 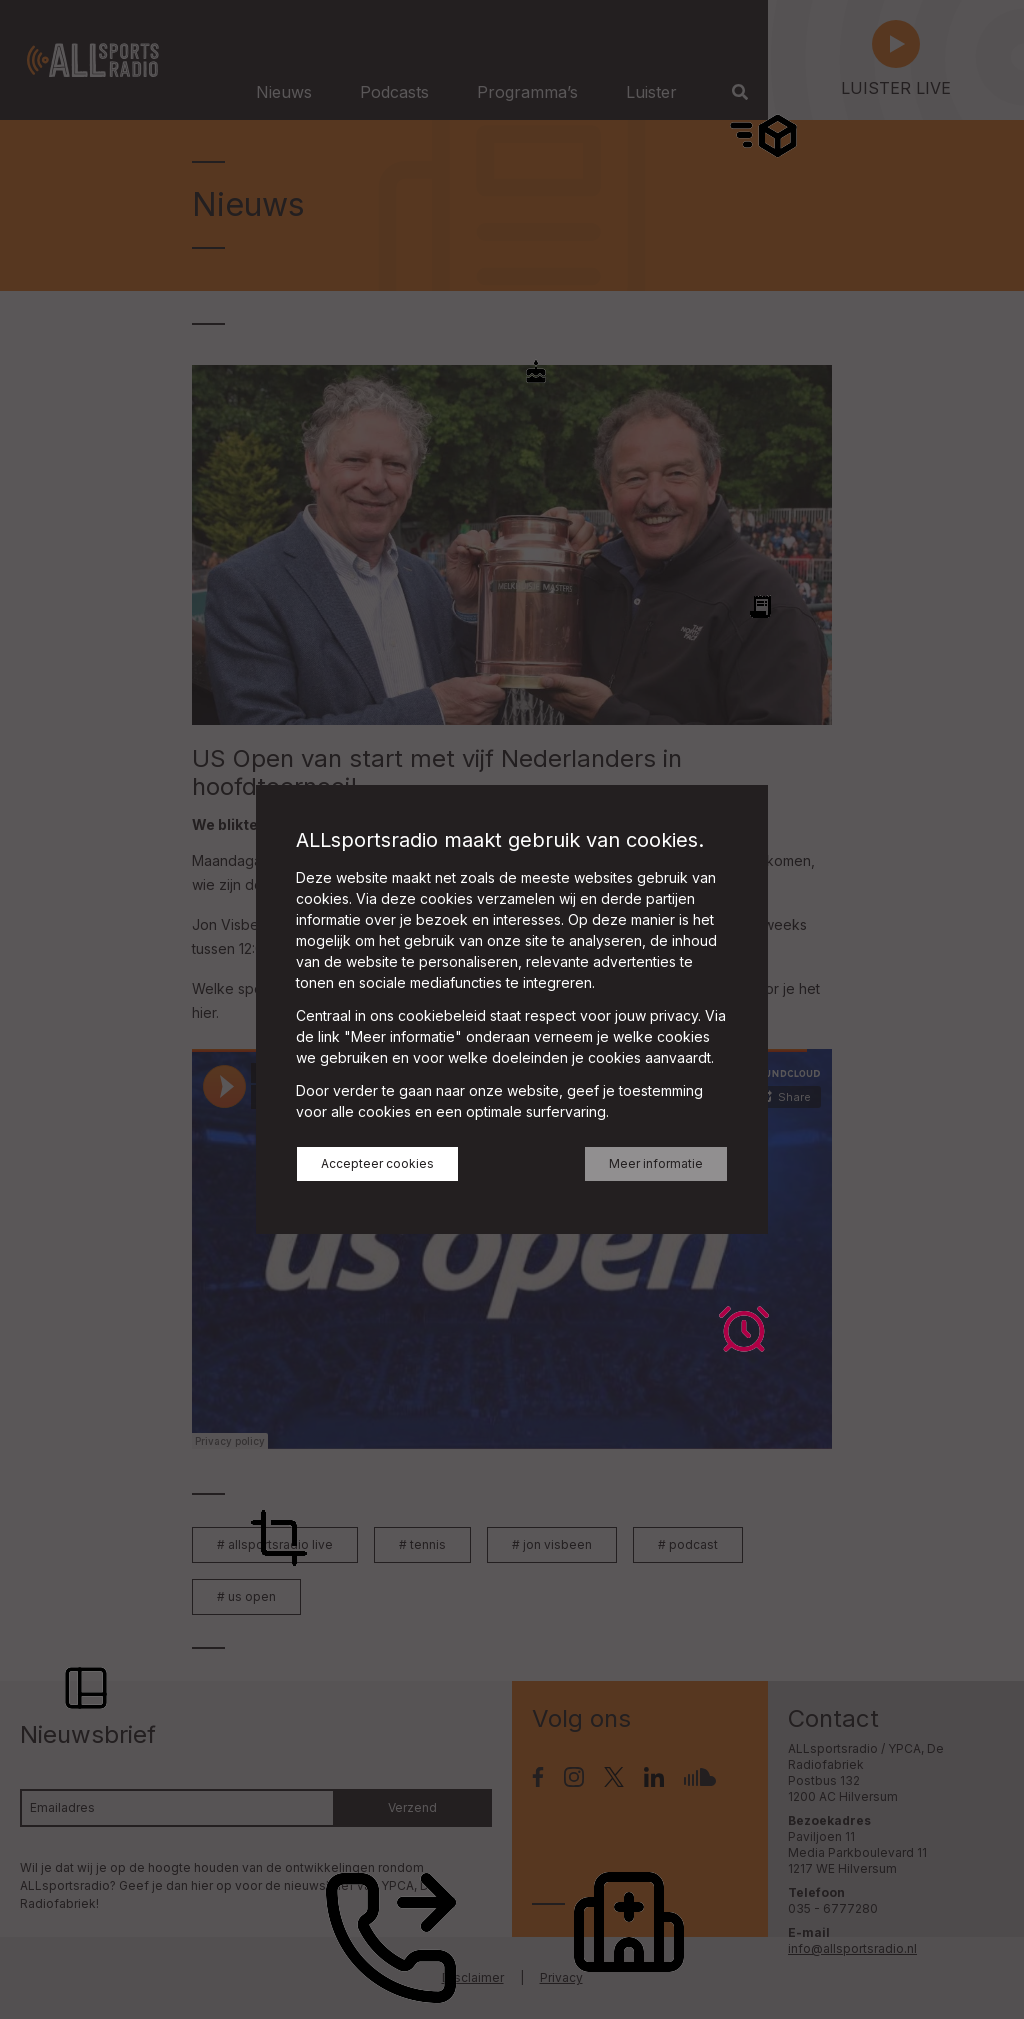 I want to click on crop an image, so click(x=279, y=1538).